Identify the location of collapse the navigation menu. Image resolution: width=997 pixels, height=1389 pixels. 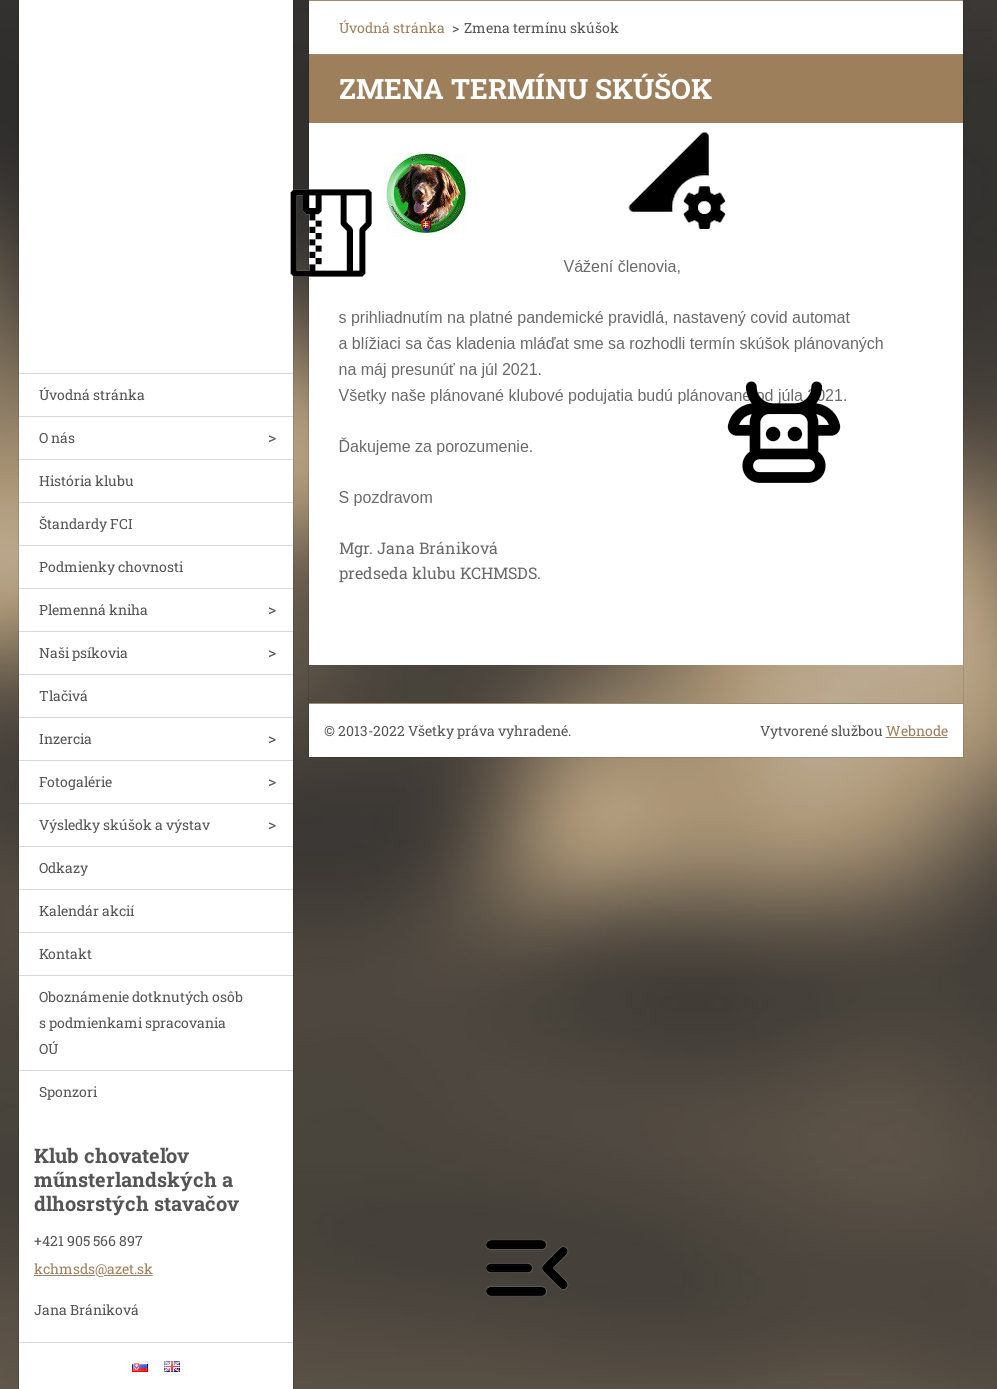
(528, 1268).